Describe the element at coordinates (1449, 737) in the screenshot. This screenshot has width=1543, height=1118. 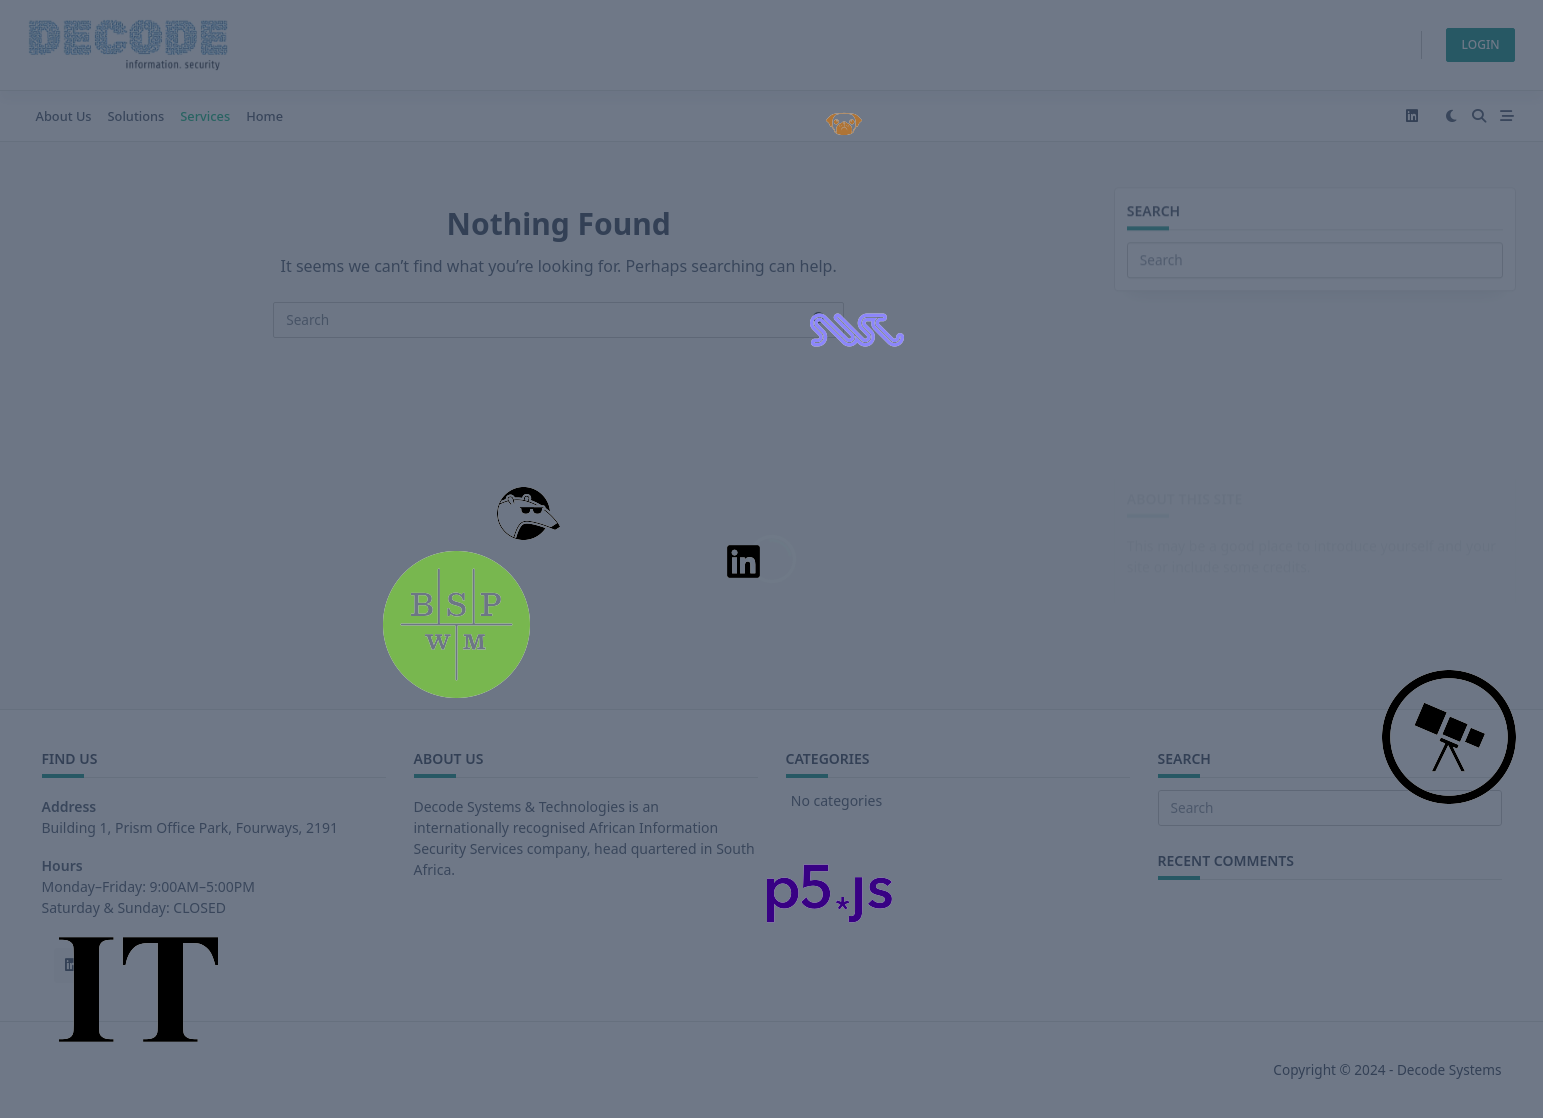
I see `WPExplorer logo - a WordPress themes and resources website` at that location.